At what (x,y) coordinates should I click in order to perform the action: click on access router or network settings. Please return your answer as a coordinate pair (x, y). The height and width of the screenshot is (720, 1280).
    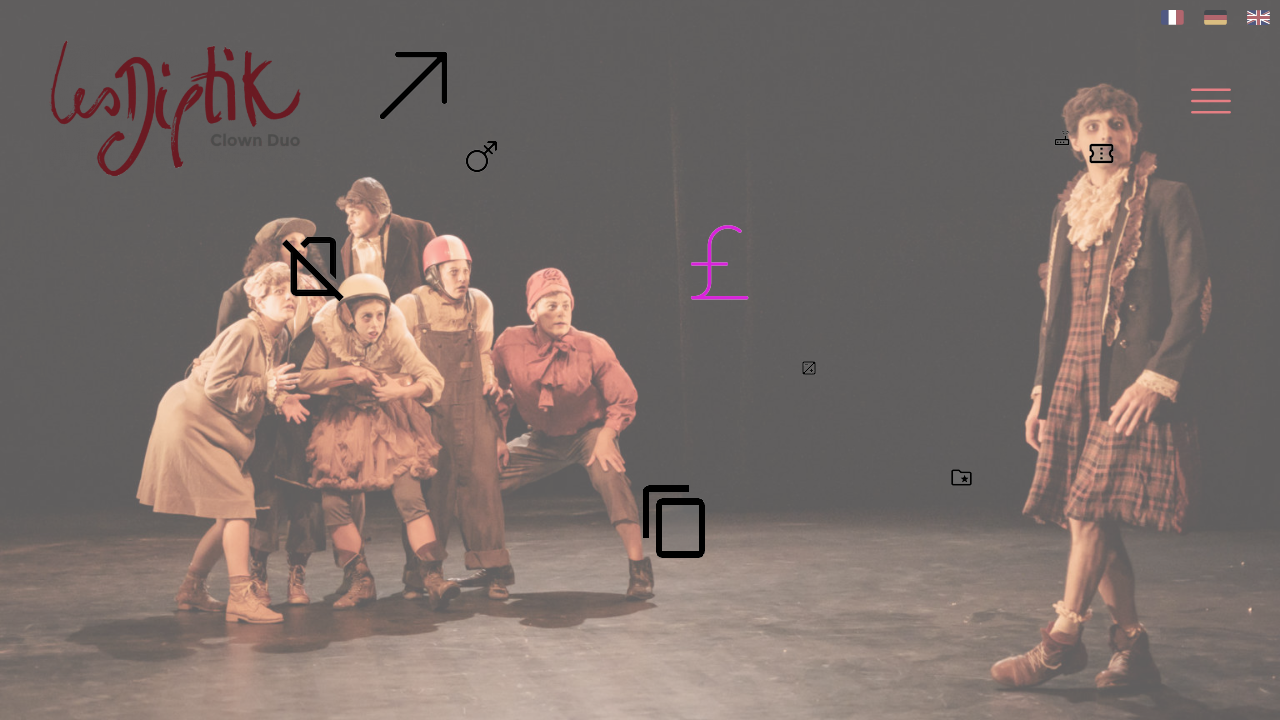
    Looking at the image, I should click on (1062, 138).